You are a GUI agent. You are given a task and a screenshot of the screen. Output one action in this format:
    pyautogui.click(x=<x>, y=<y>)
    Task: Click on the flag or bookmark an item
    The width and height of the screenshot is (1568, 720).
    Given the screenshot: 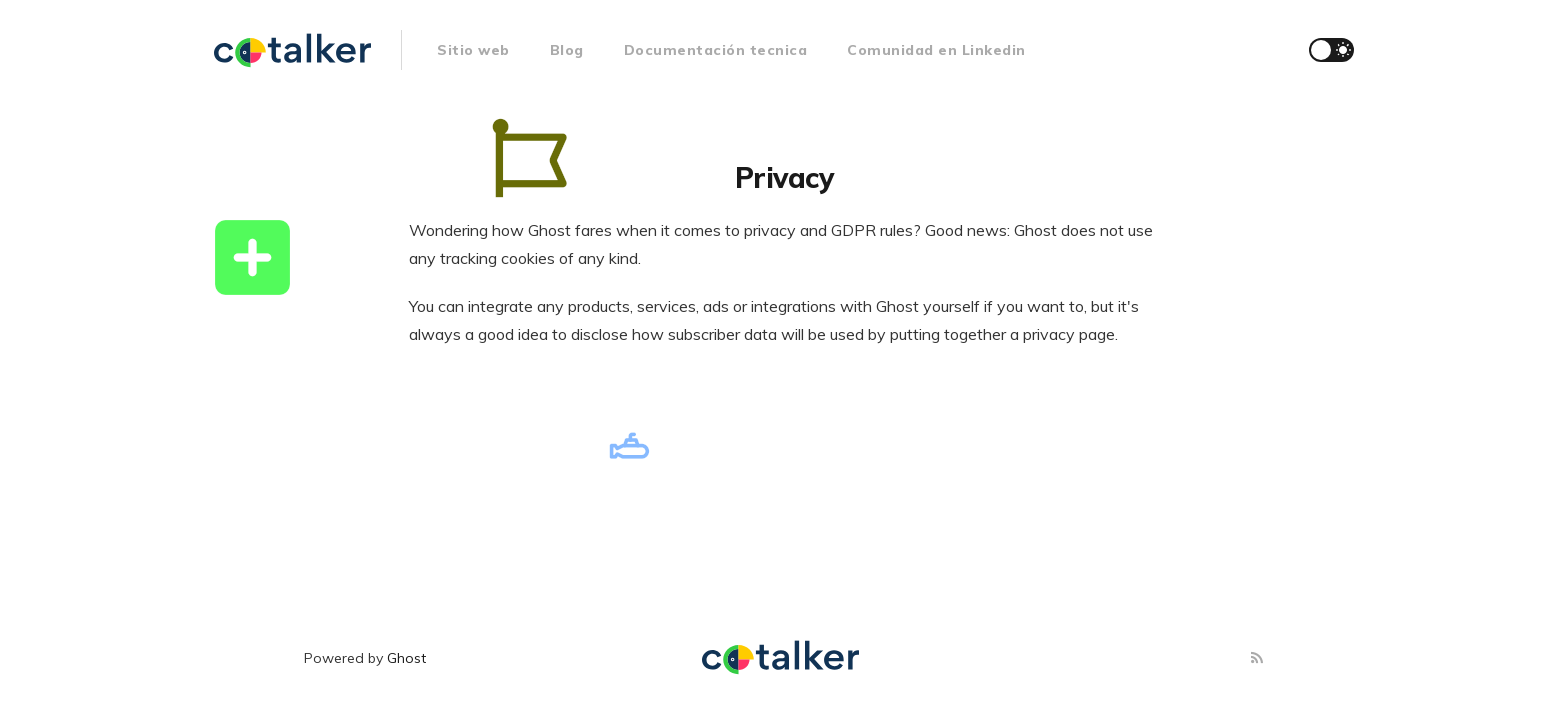 What is the action you would take?
    pyautogui.click(x=530, y=158)
    